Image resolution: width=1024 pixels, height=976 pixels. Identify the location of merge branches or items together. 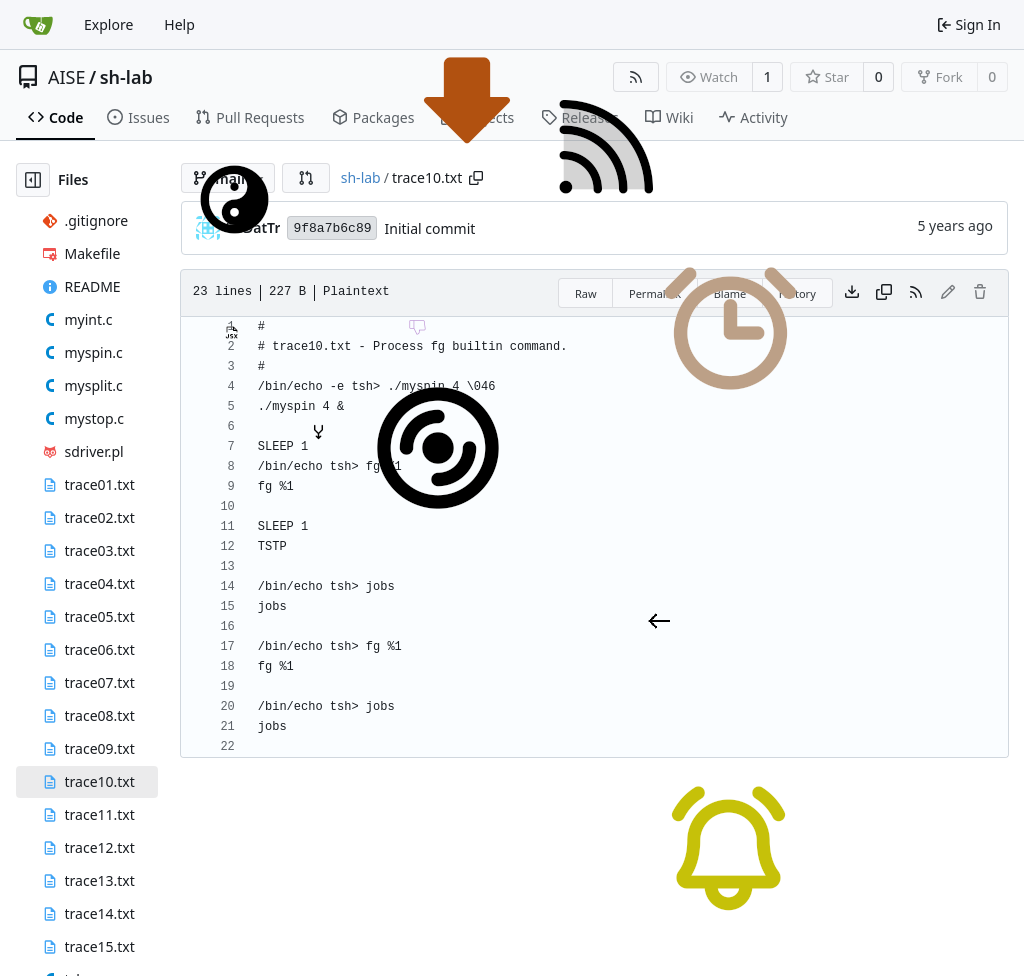
(318, 431).